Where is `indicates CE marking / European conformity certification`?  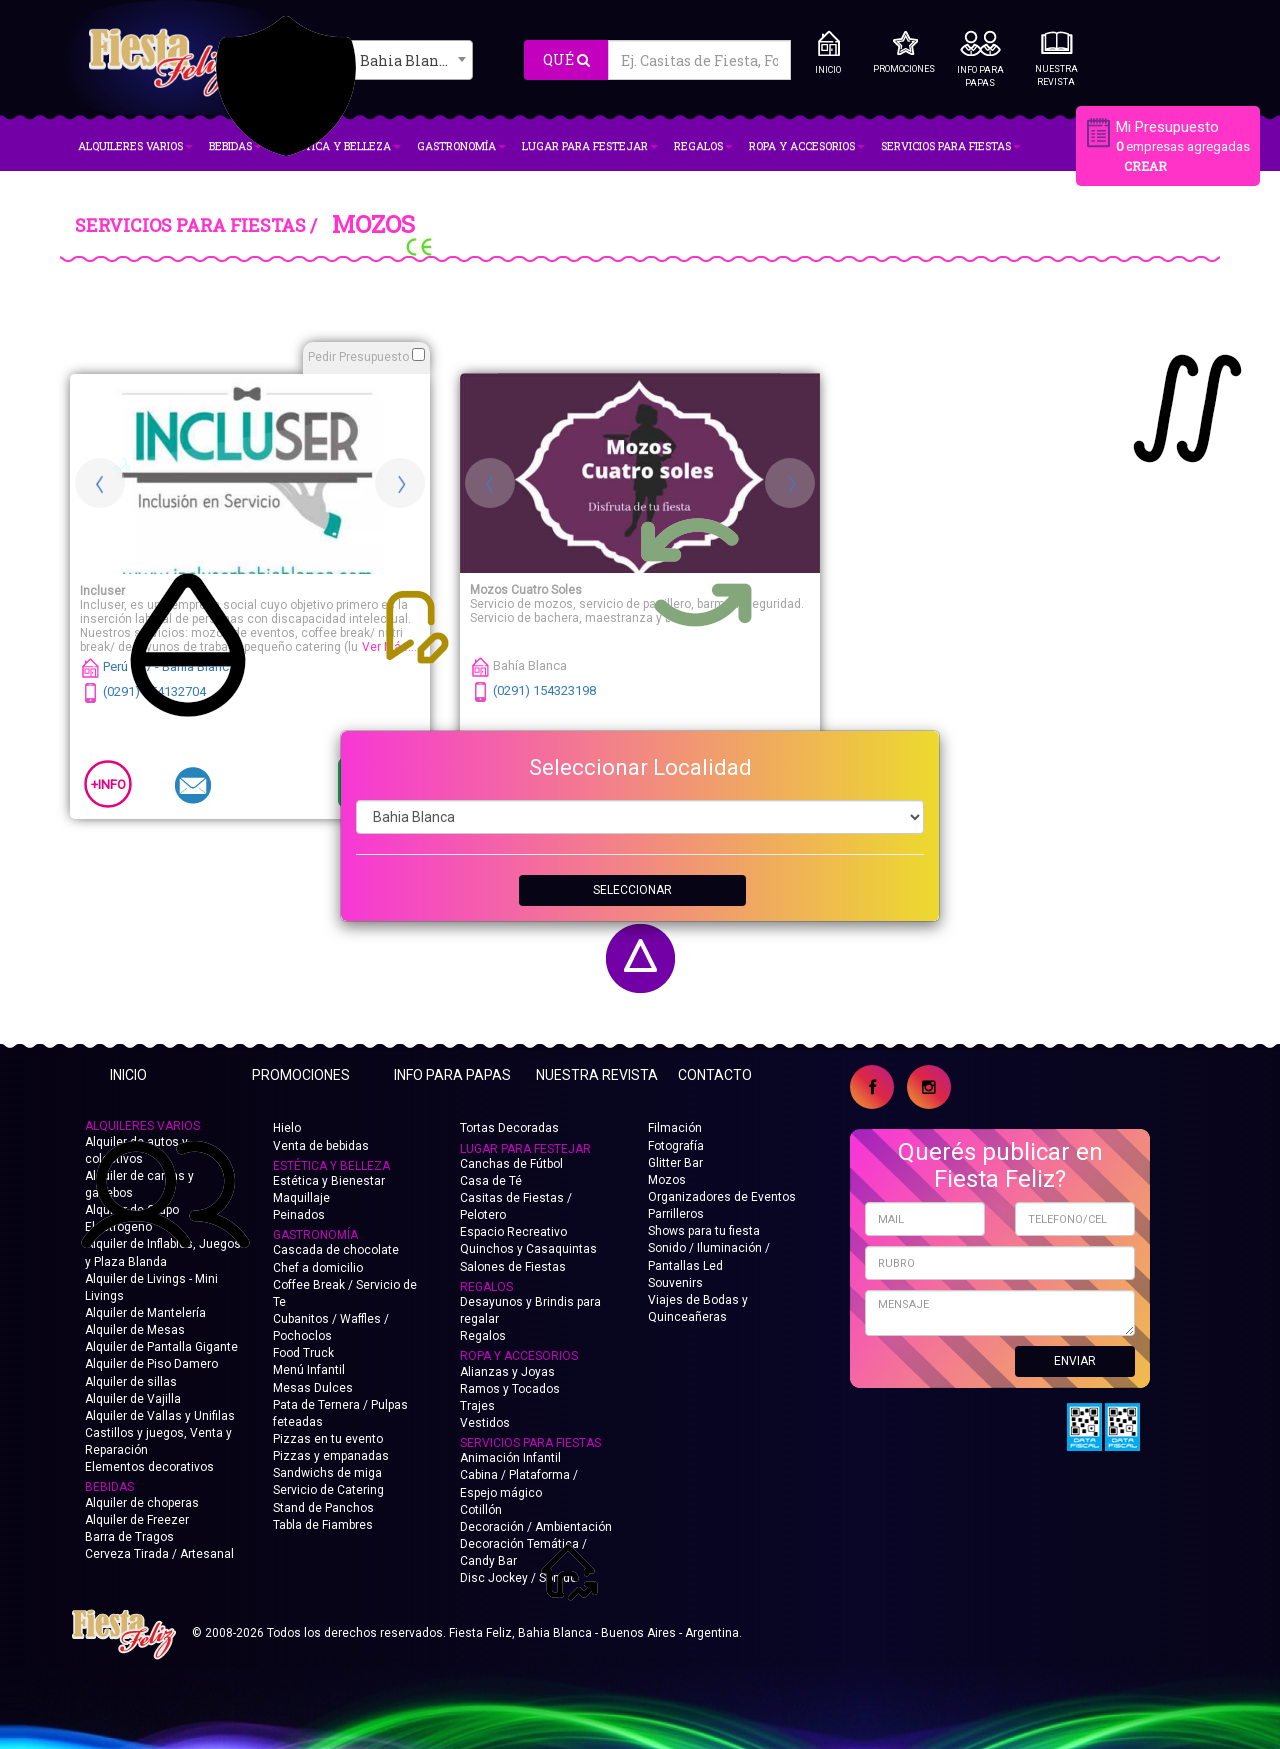
indicates CE marking / European conformity certification is located at coordinates (419, 247).